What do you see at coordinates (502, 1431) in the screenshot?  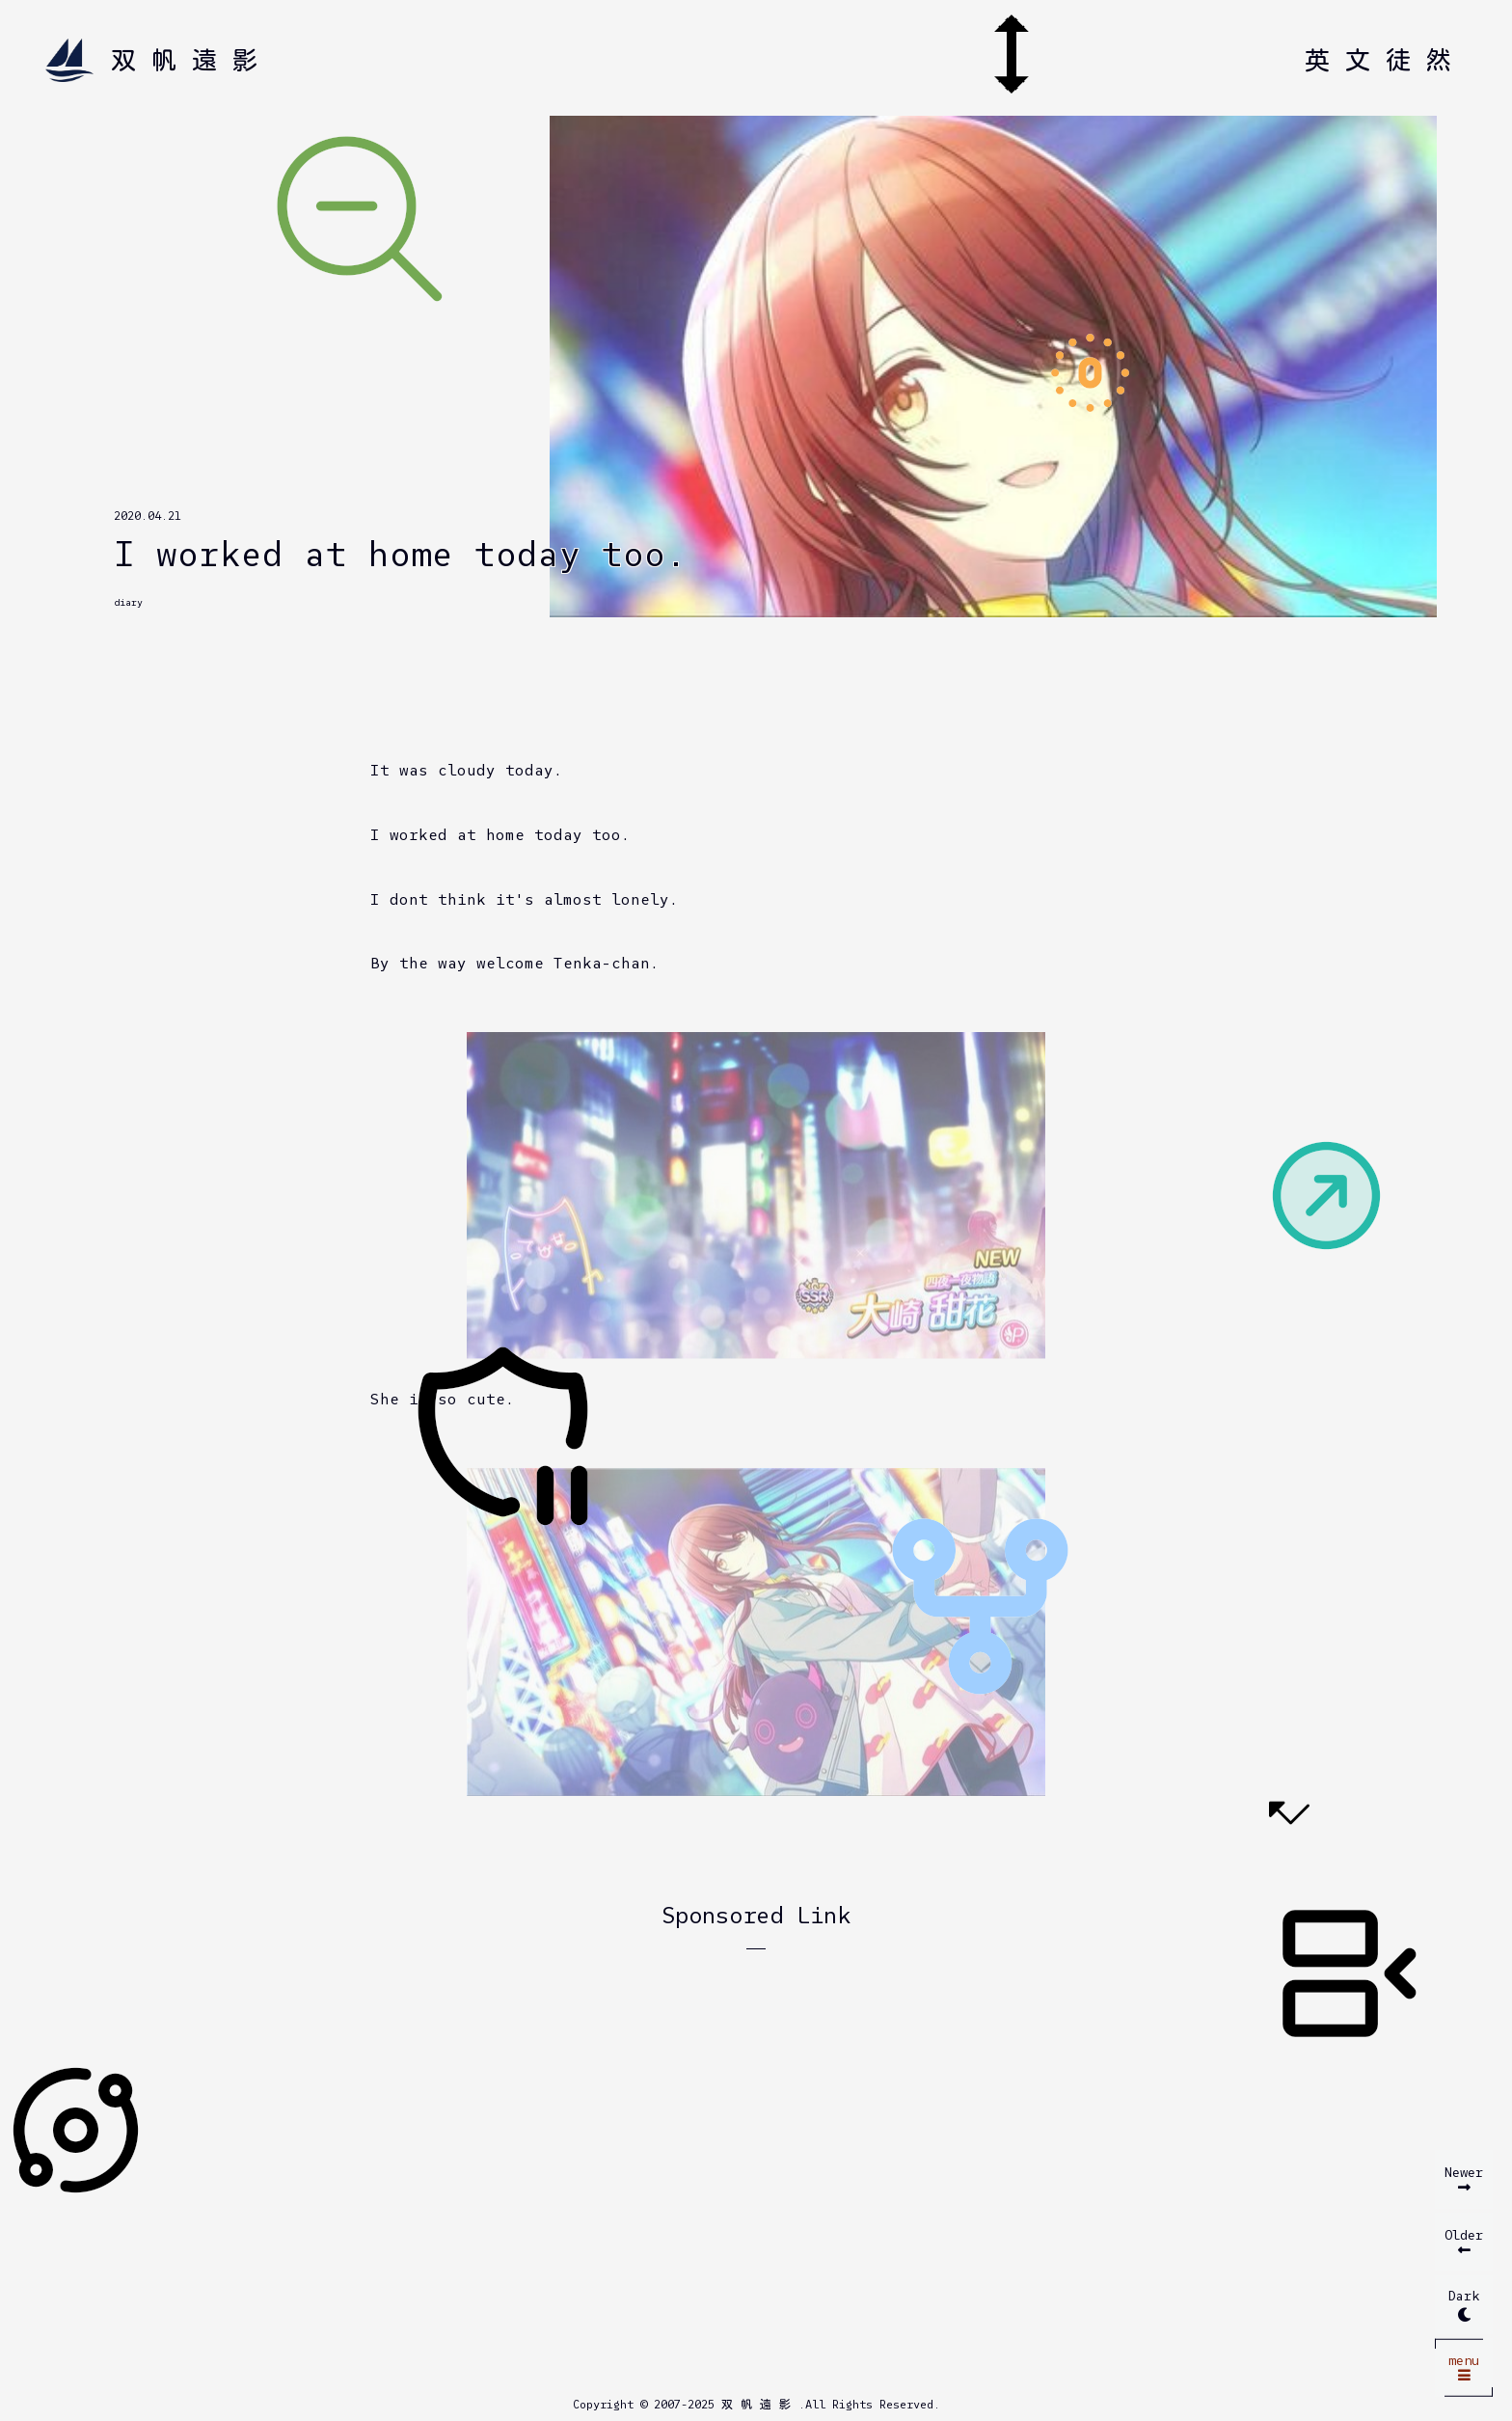 I see `pause security protection temporarily` at bounding box center [502, 1431].